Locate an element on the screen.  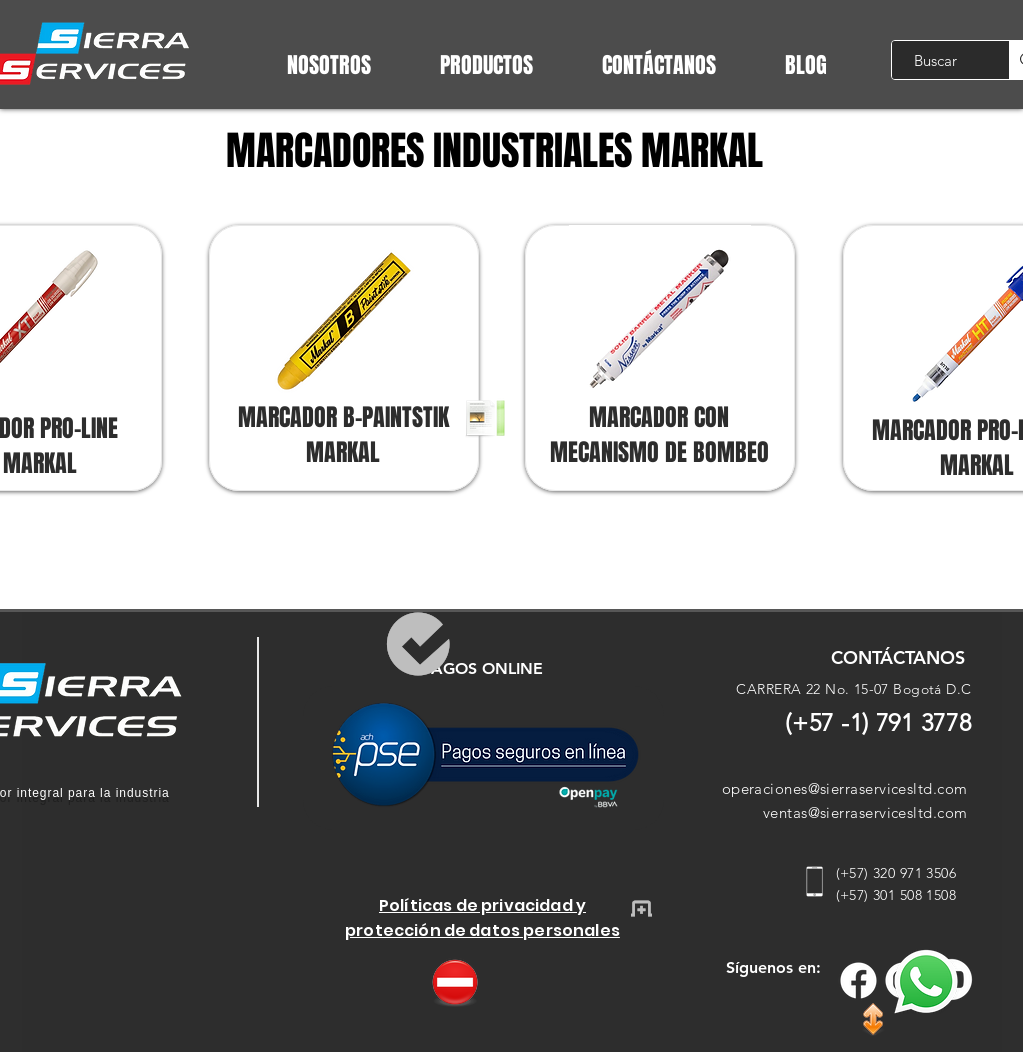
indicates a default or selected item is located at coordinates (418, 644).